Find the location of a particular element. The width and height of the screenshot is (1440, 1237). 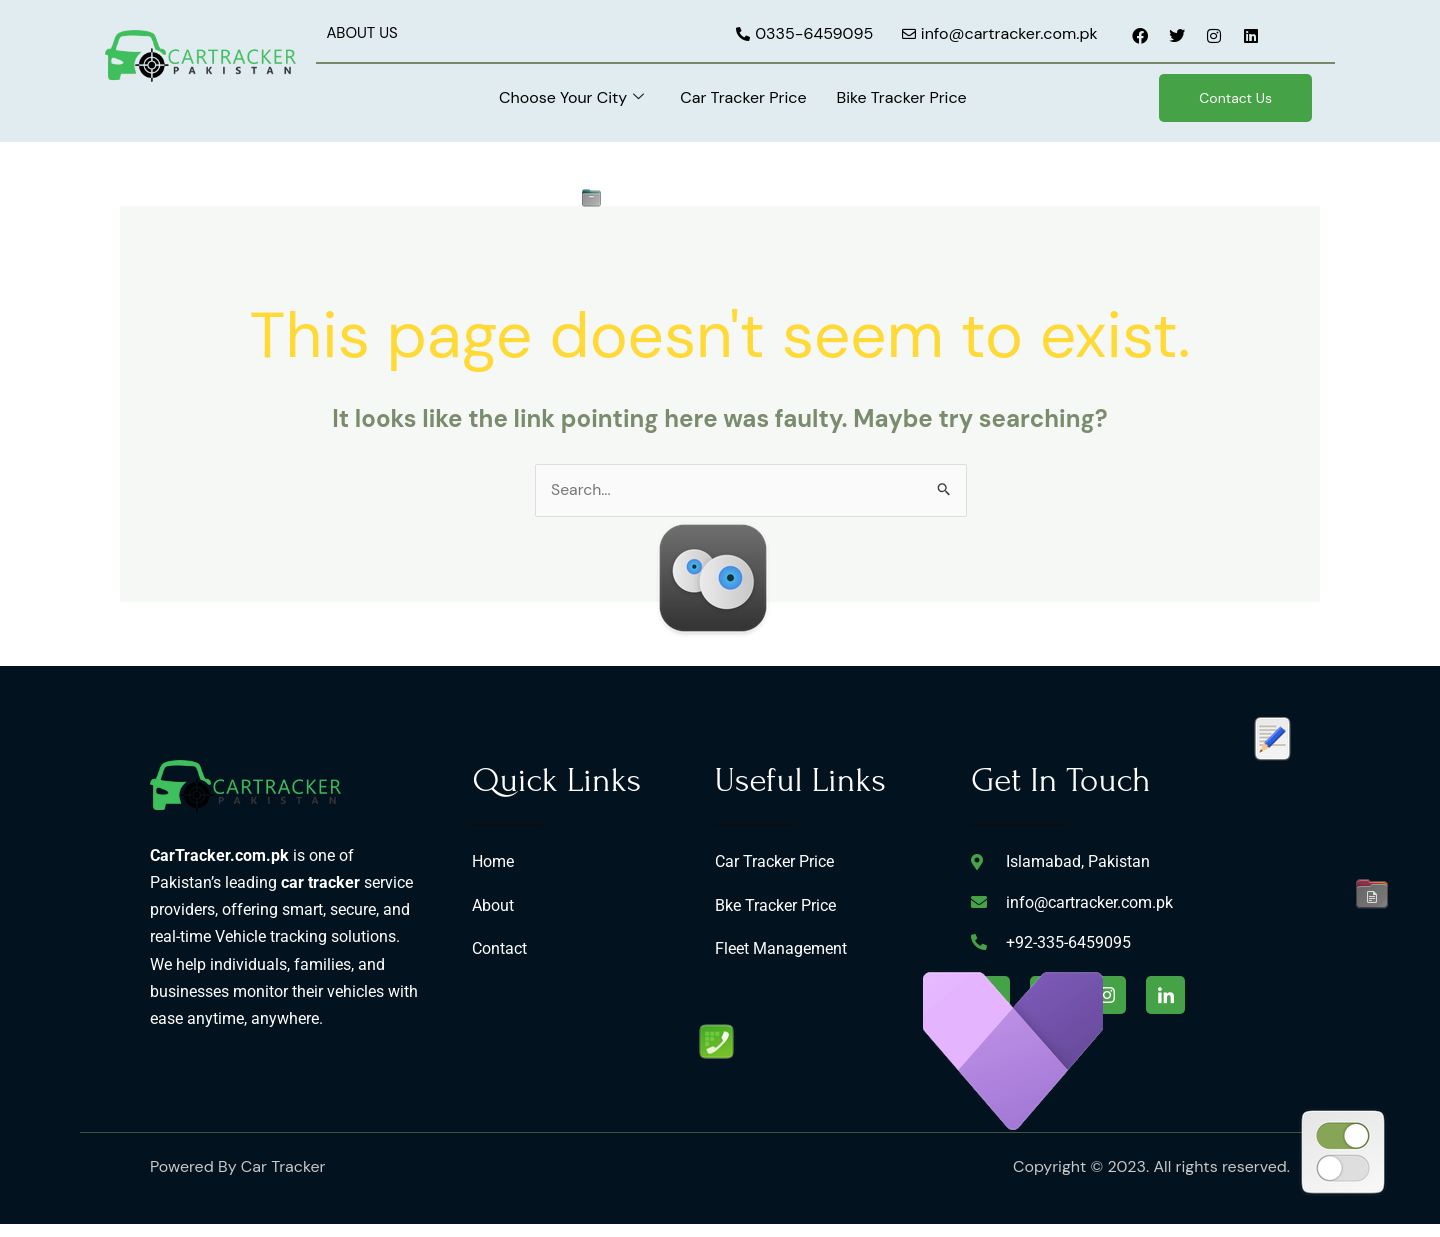

open xfce4 eyes desktop widget is located at coordinates (713, 578).